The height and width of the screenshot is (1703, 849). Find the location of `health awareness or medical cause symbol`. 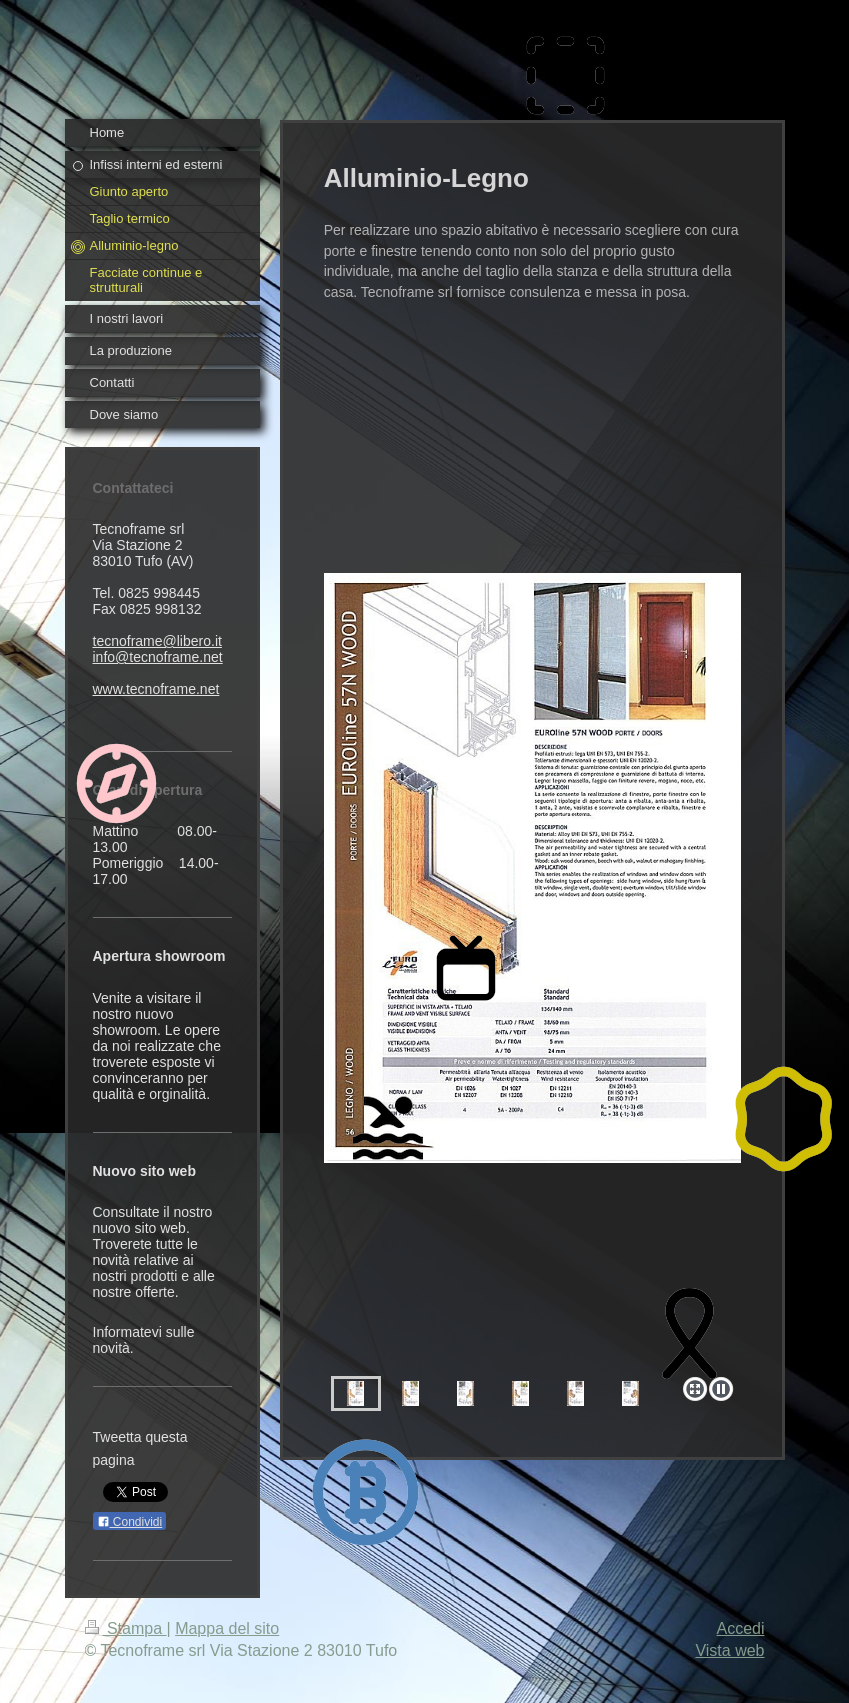

health awareness or medical cause symbol is located at coordinates (689, 1333).